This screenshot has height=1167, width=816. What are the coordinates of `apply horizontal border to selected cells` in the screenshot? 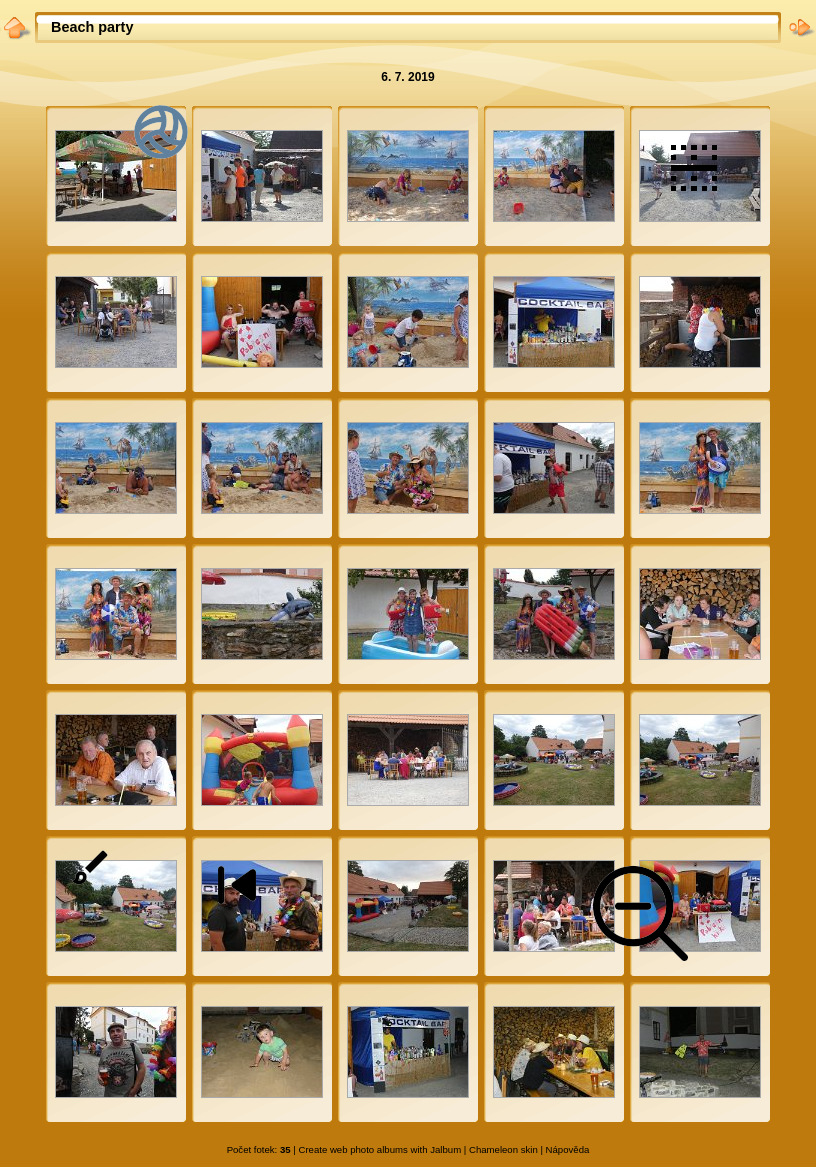 It's located at (694, 168).